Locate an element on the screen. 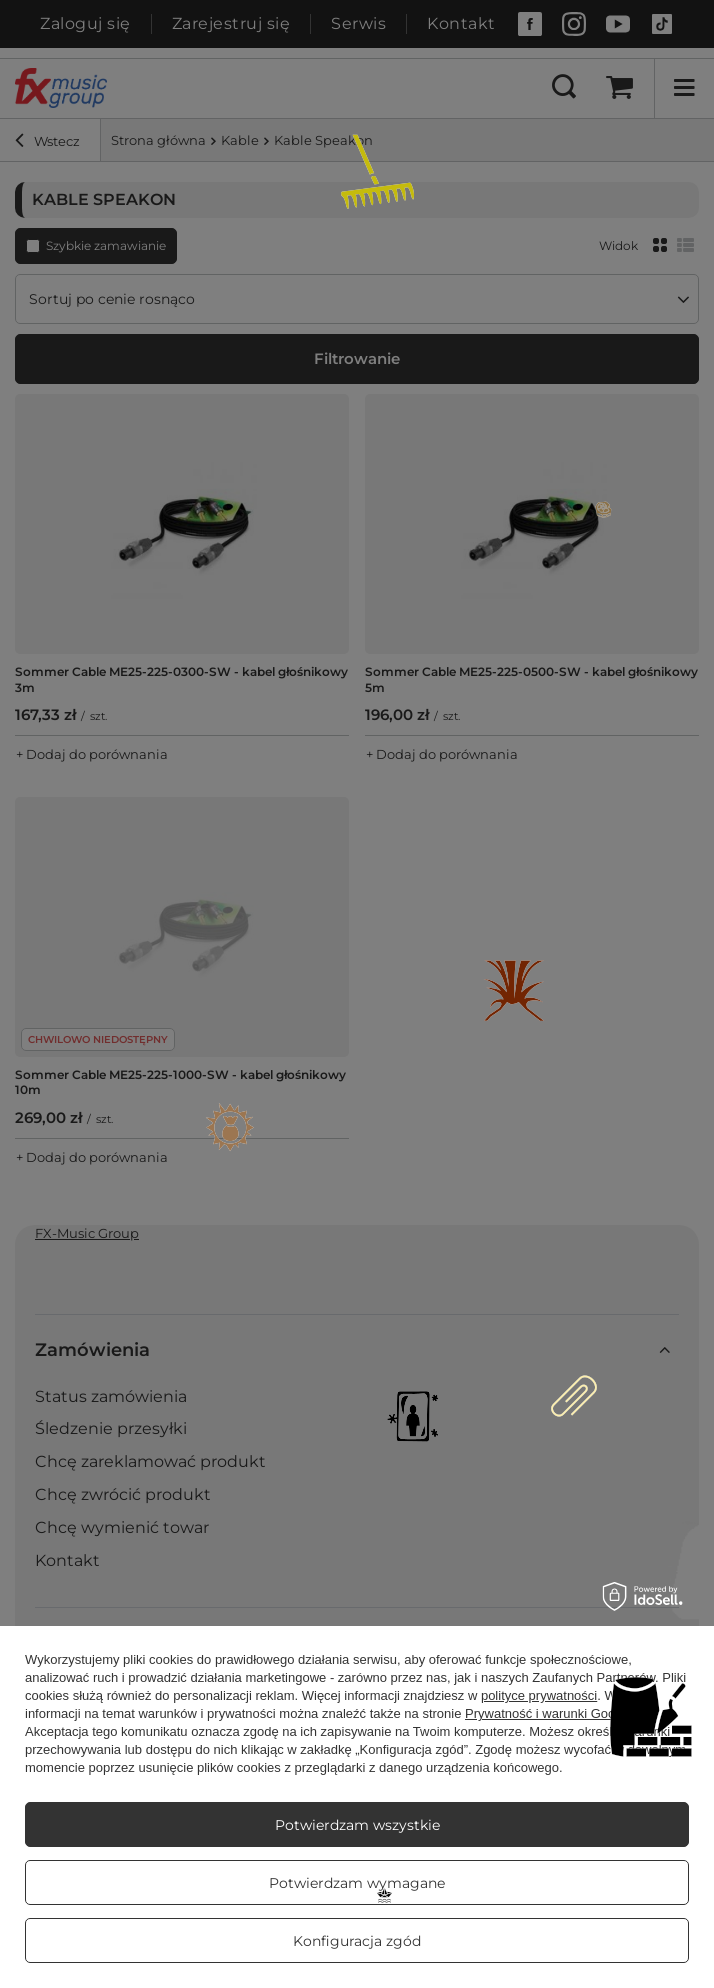  send a message or note is located at coordinates (384, 1895).